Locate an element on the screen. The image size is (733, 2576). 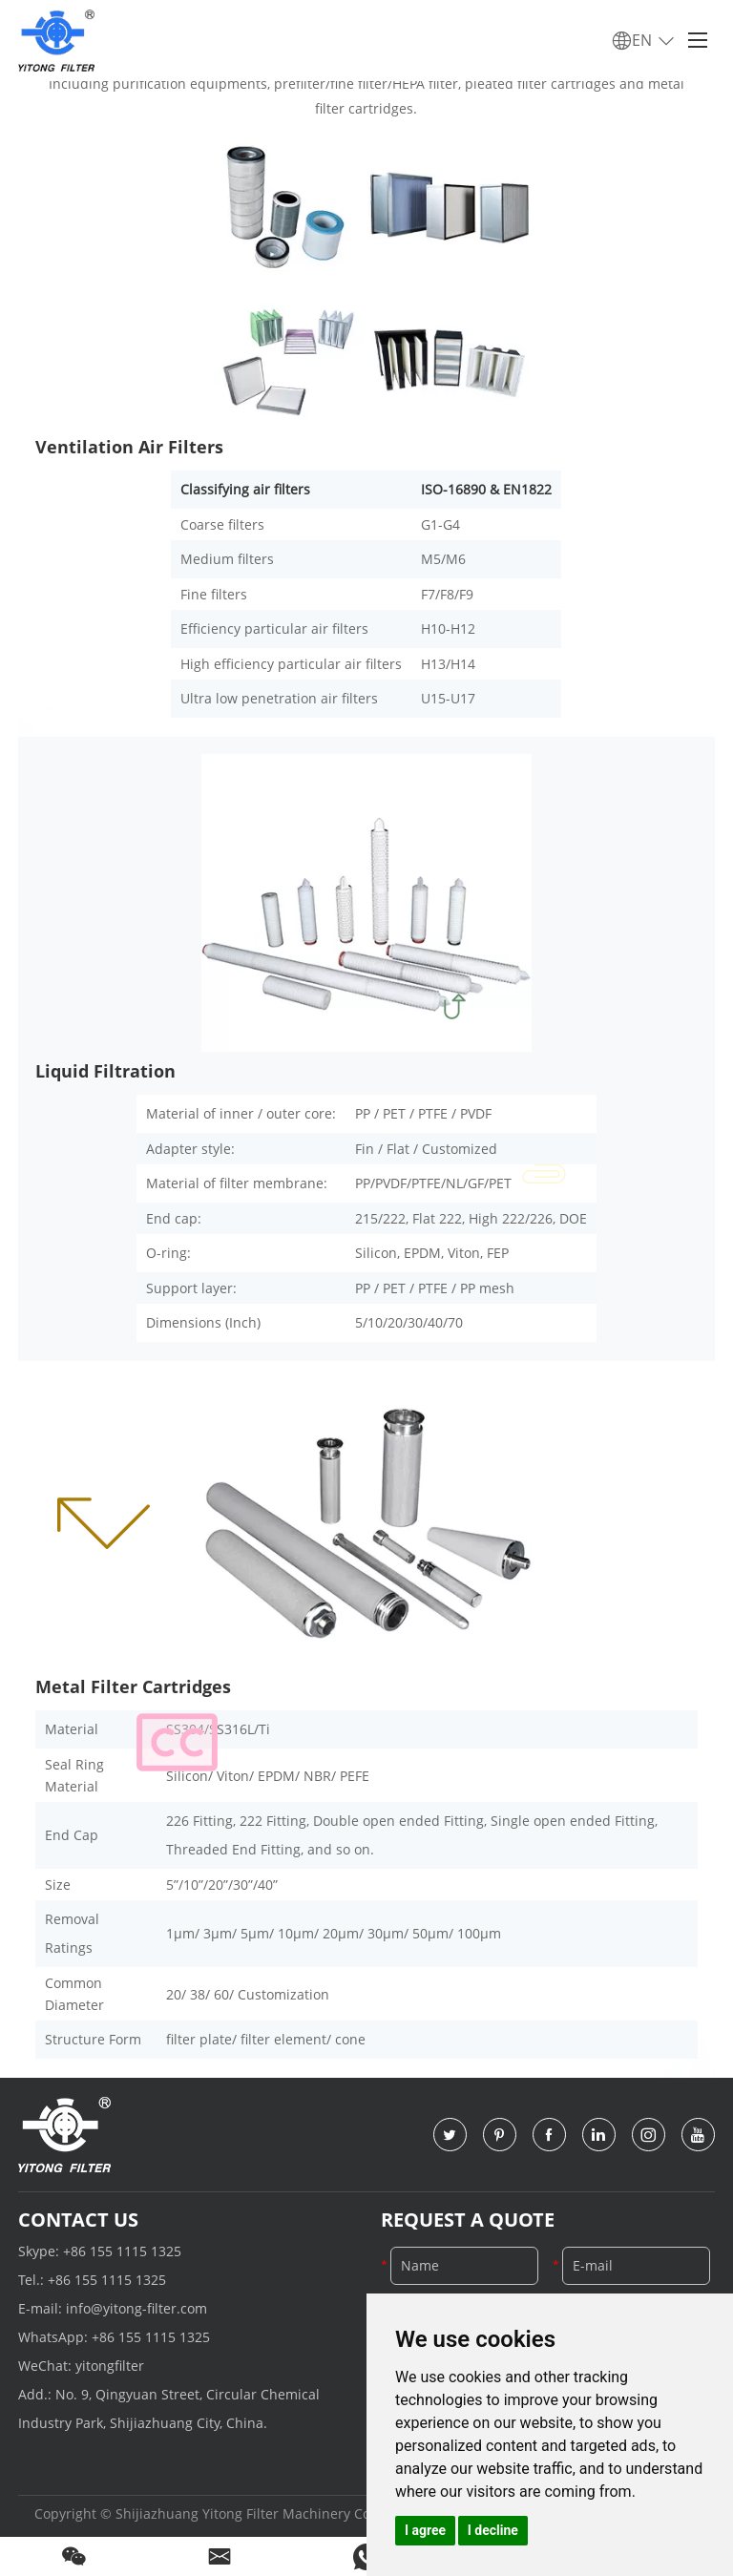
enable closed captions for video content is located at coordinates (177, 1742).